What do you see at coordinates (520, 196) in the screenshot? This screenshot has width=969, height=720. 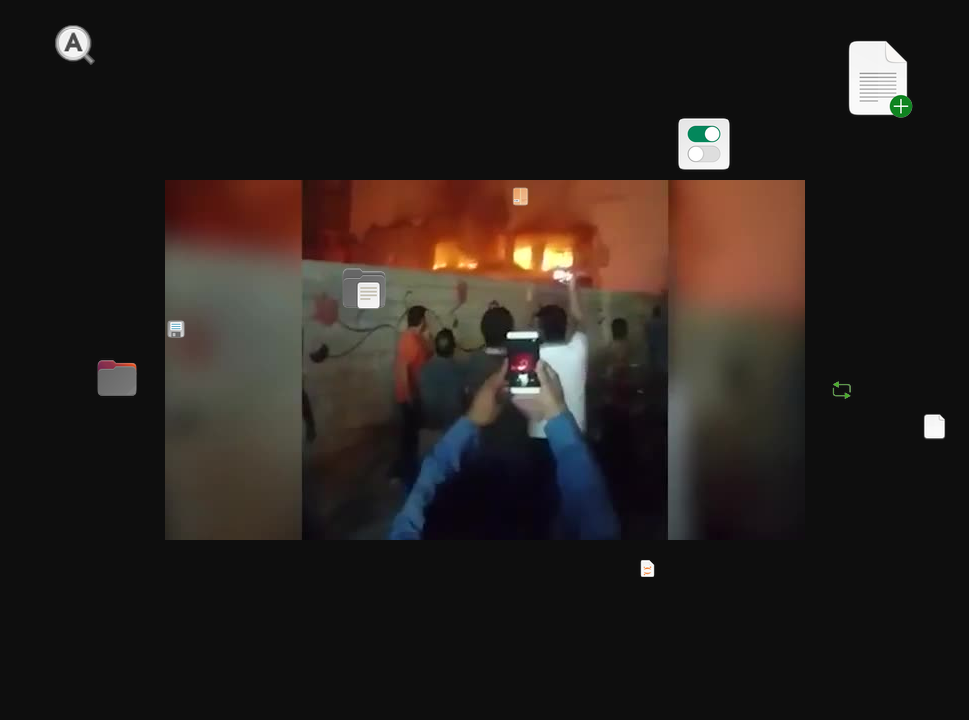 I see `compressed or archived file type` at bounding box center [520, 196].